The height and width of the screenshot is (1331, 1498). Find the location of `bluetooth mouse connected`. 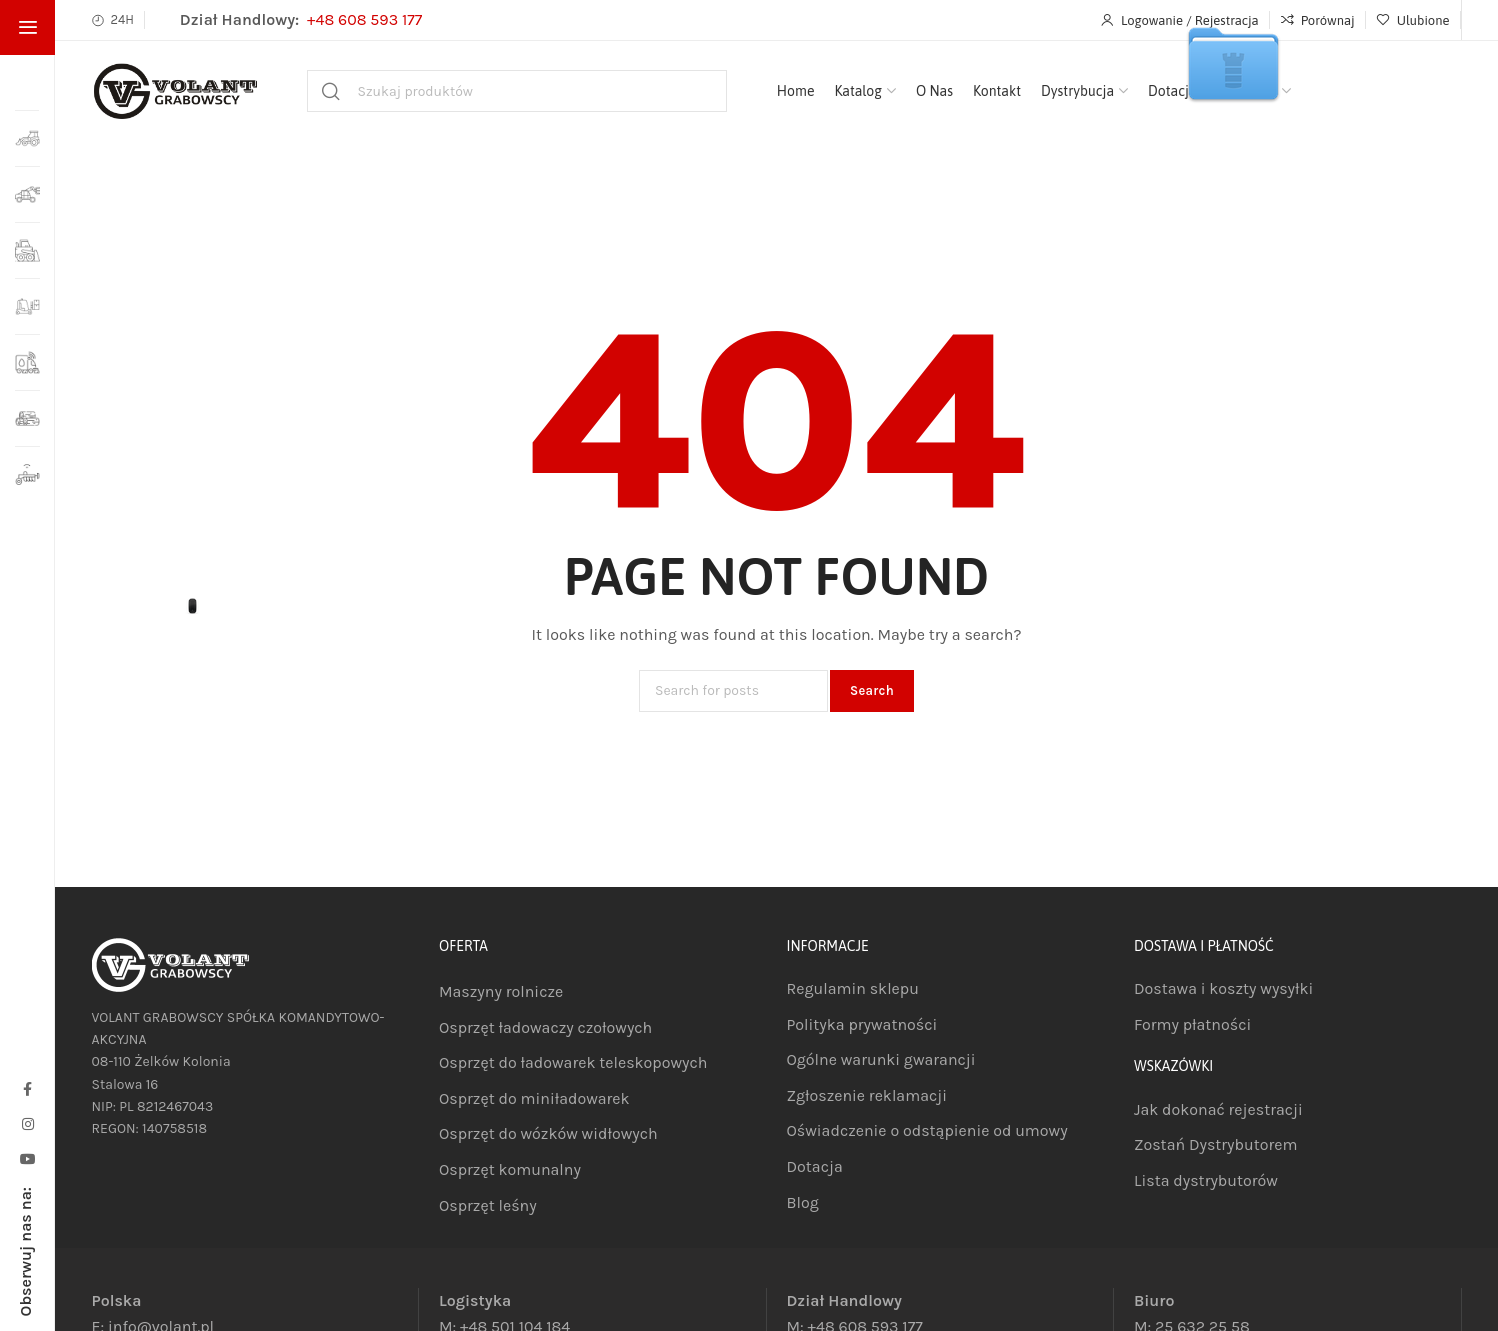

bluetooth mouse connected is located at coordinates (192, 606).